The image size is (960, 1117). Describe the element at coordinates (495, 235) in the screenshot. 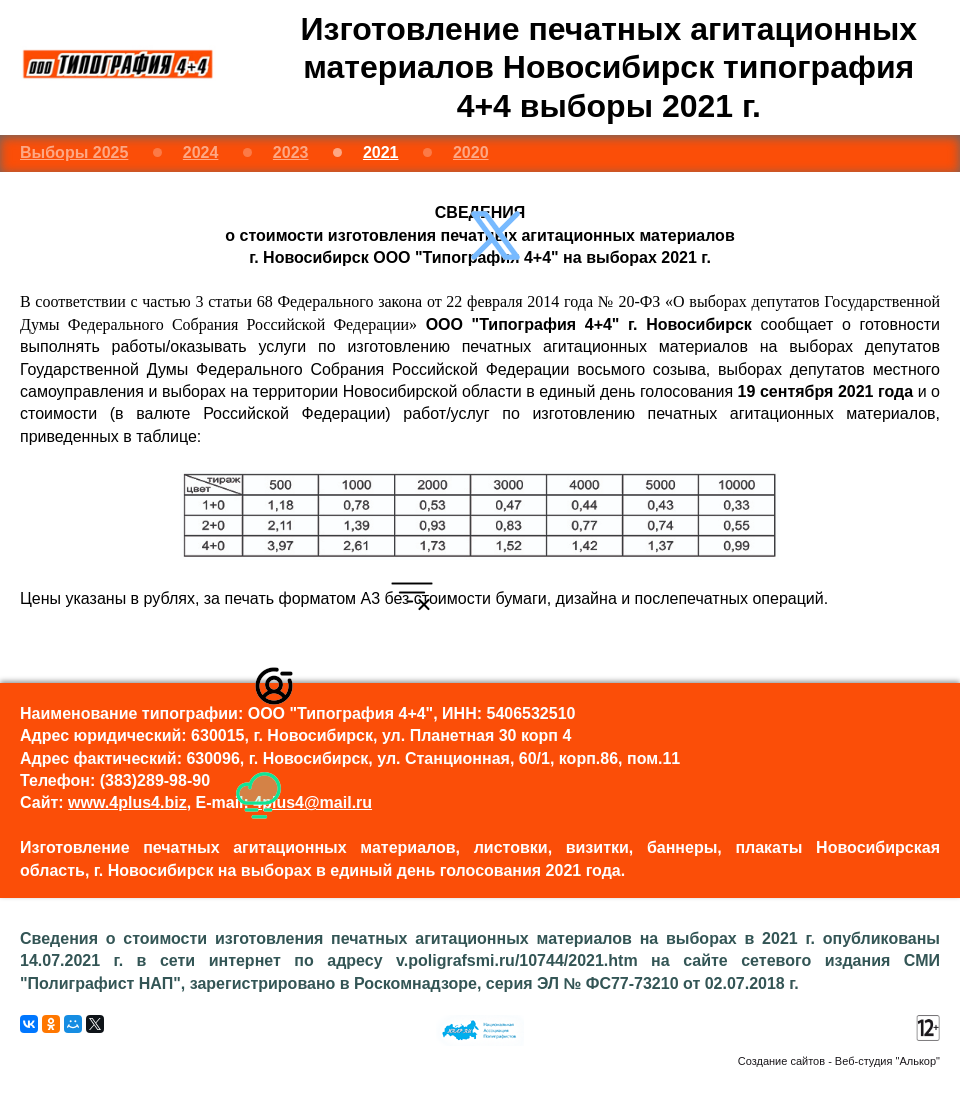

I see `share to X (formerly Twitter)` at that location.